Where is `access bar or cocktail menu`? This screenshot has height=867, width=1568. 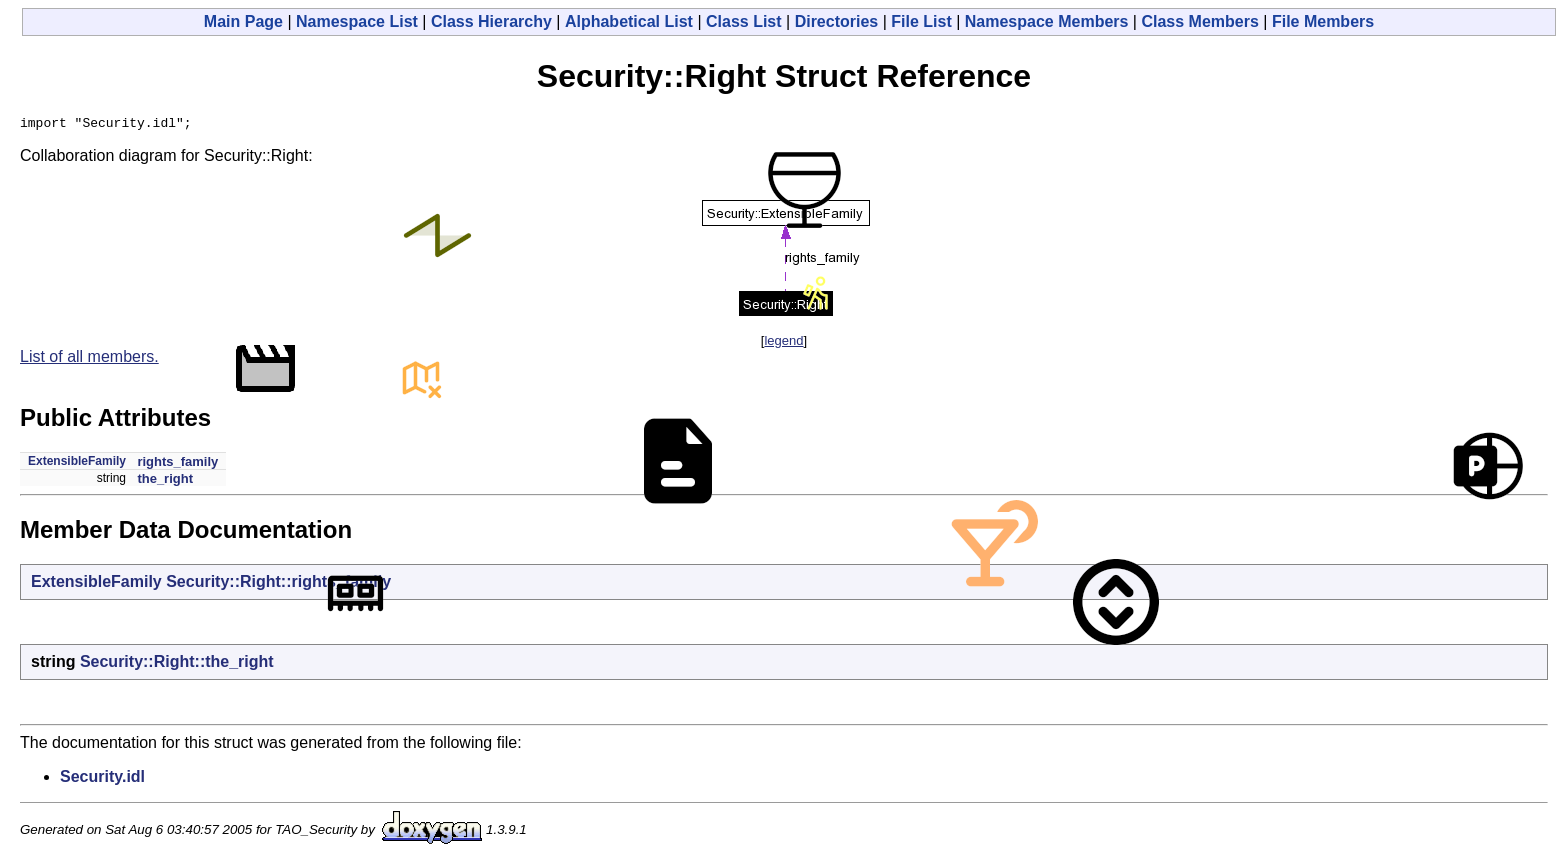
access bar or cocktail menu is located at coordinates (990, 548).